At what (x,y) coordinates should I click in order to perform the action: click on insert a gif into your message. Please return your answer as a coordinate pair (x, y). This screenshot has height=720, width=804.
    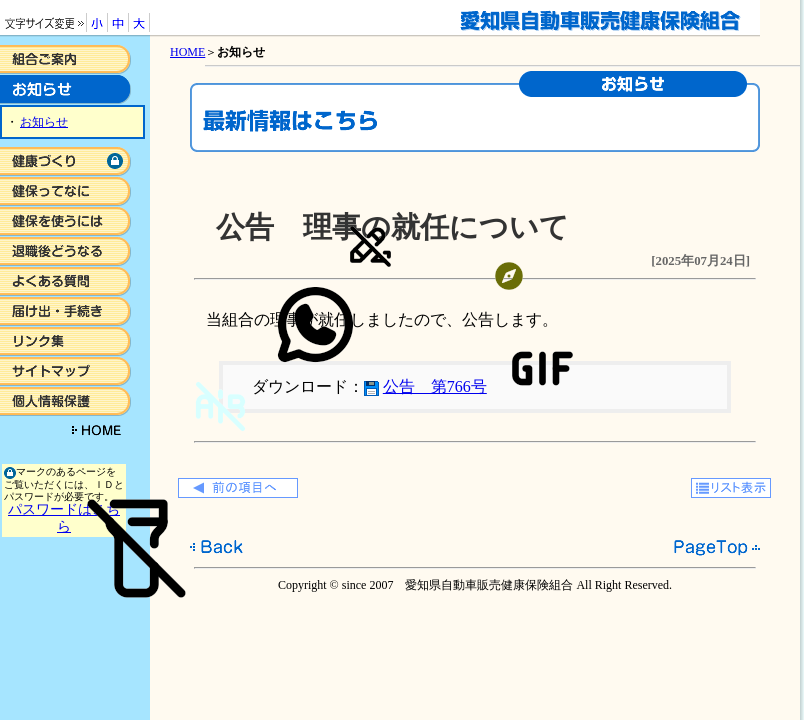
    Looking at the image, I should click on (542, 368).